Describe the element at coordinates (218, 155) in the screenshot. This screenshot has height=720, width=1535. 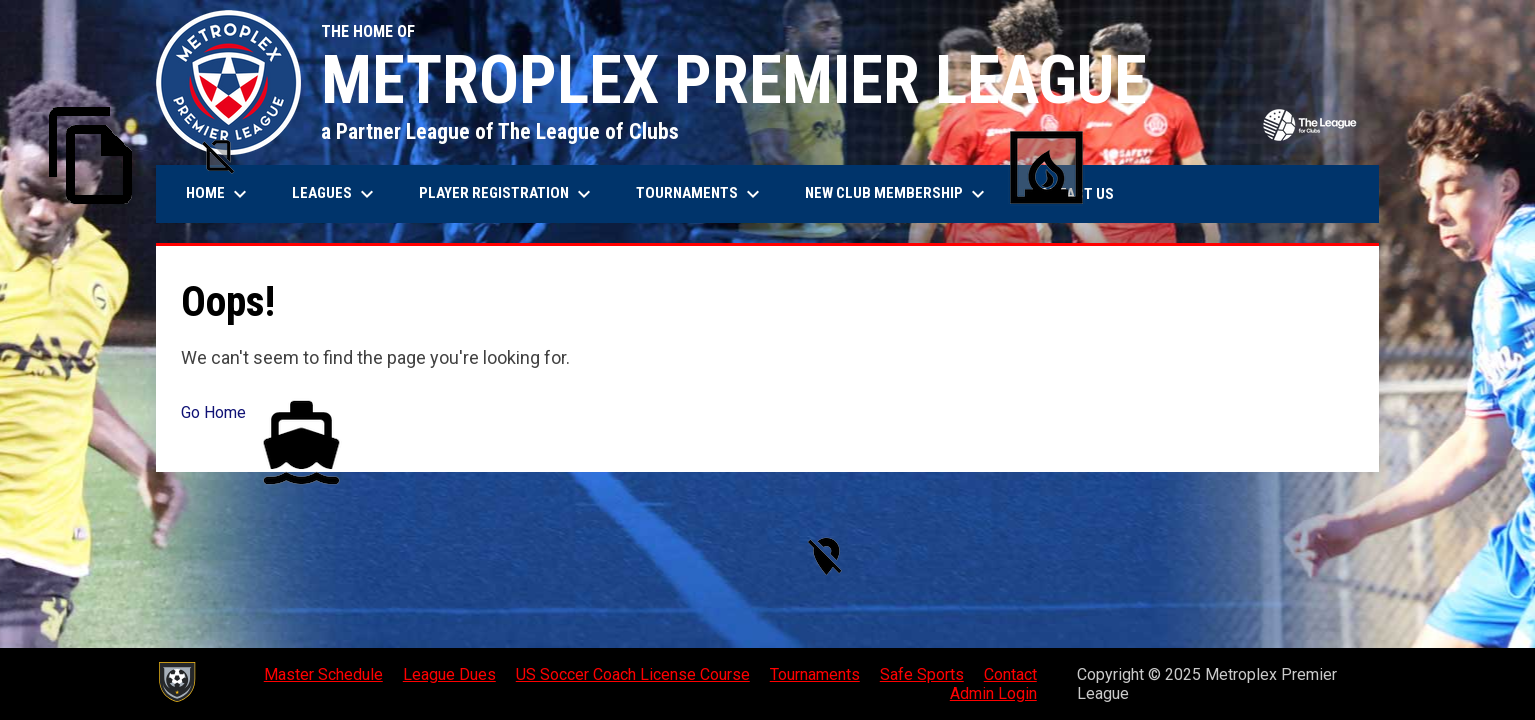
I see `indicates no sim card detected` at that location.